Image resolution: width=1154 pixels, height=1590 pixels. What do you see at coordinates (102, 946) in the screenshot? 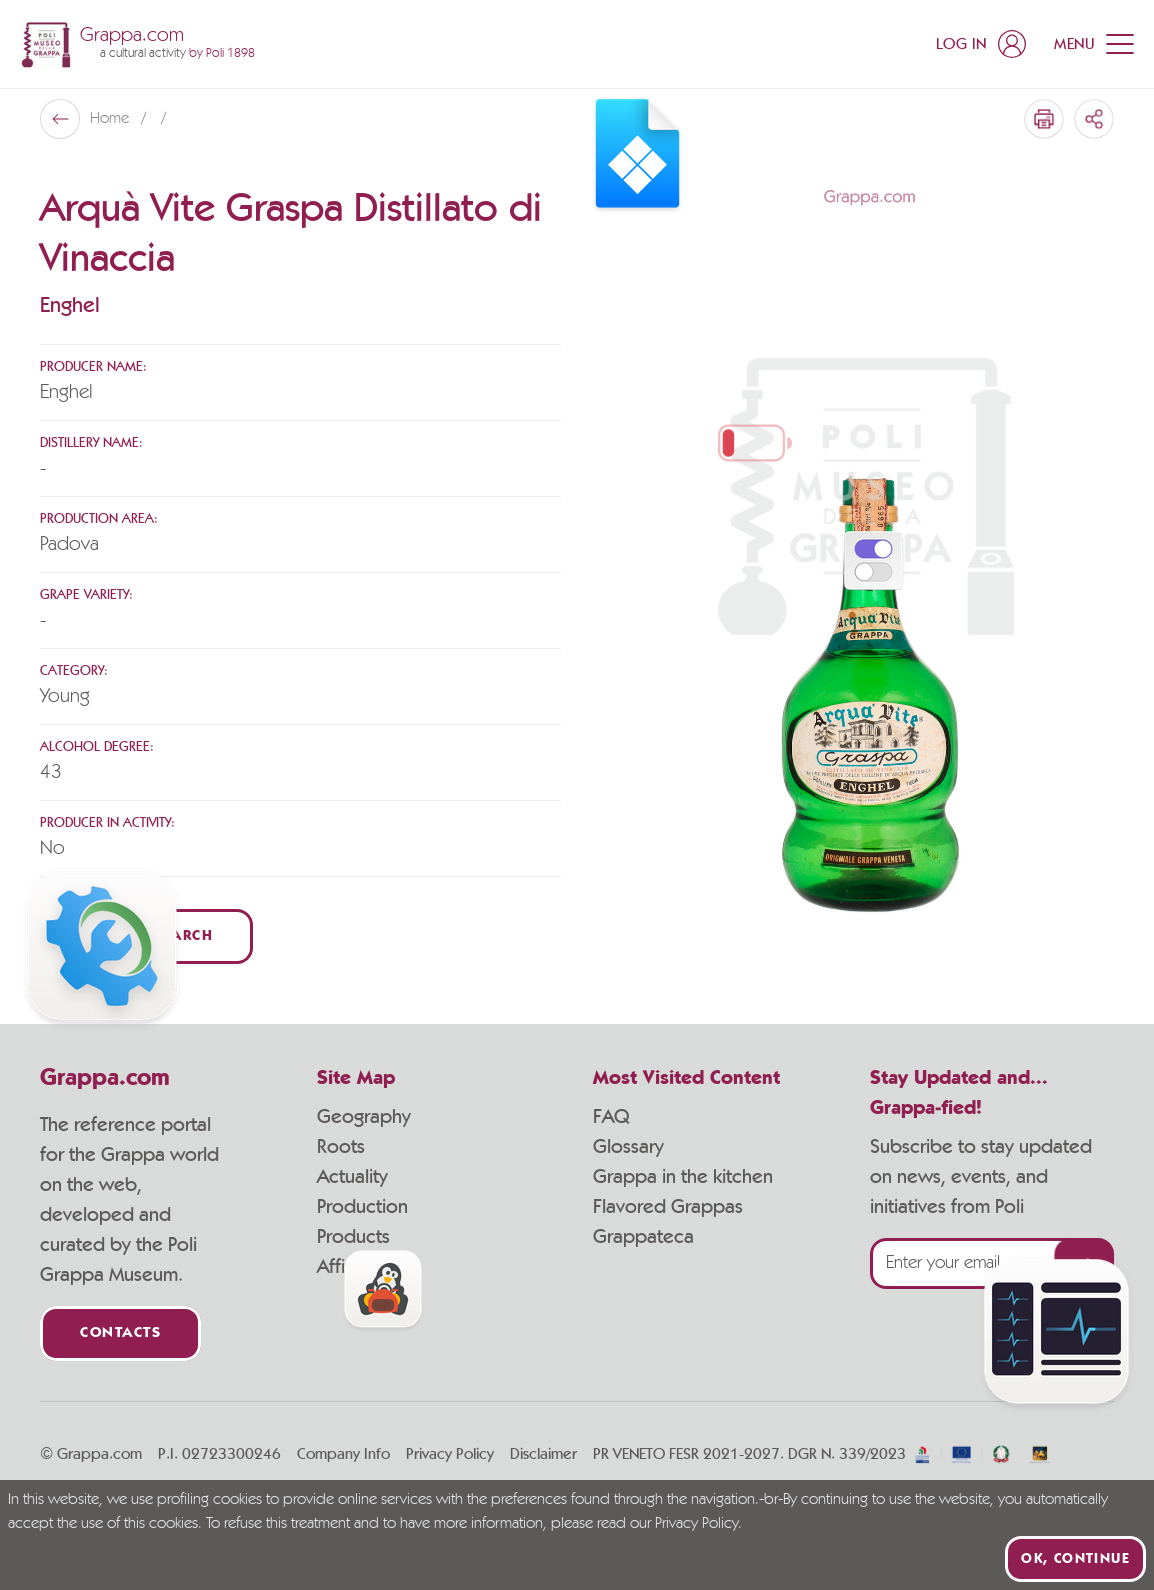
I see `open Steam++ app for managing Steam client` at bounding box center [102, 946].